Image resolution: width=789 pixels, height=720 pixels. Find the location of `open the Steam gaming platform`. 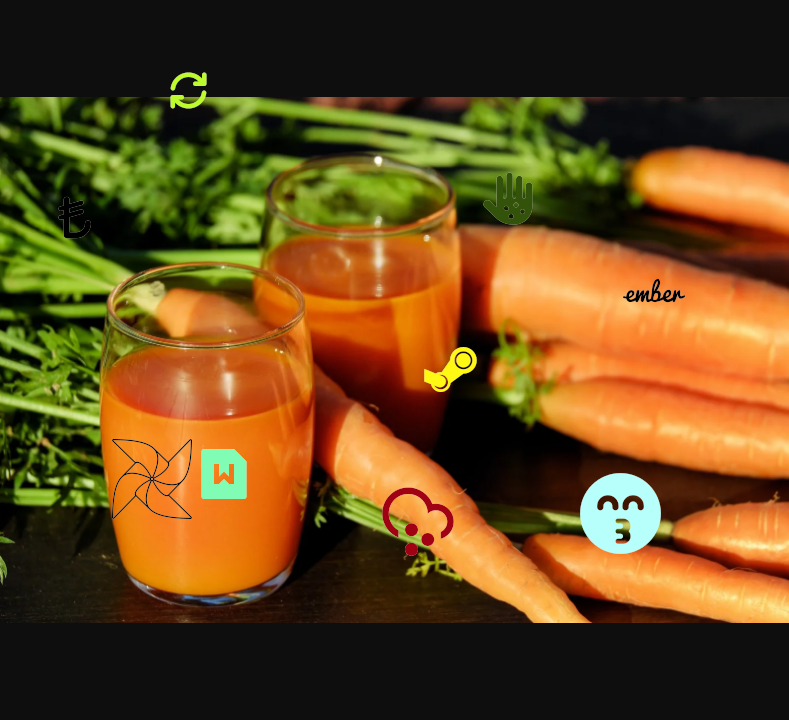

open the Steam gaming platform is located at coordinates (450, 369).